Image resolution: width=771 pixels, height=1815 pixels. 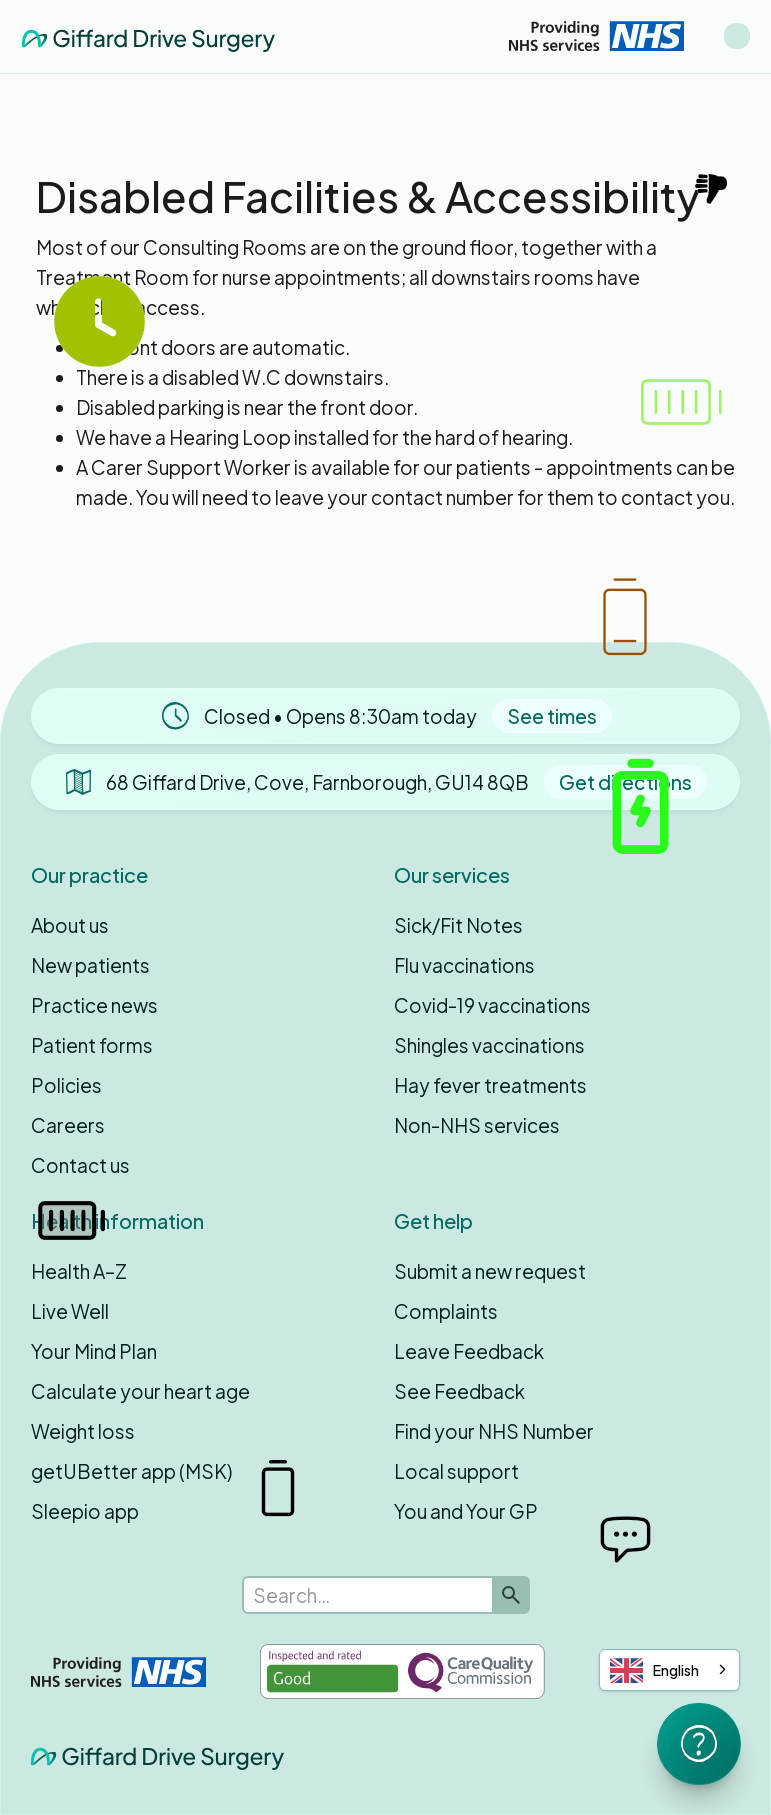 What do you see at coordinates (99, 321) in the screenshot?
I see `view time or clock settings` at bounding box center [99, 321].